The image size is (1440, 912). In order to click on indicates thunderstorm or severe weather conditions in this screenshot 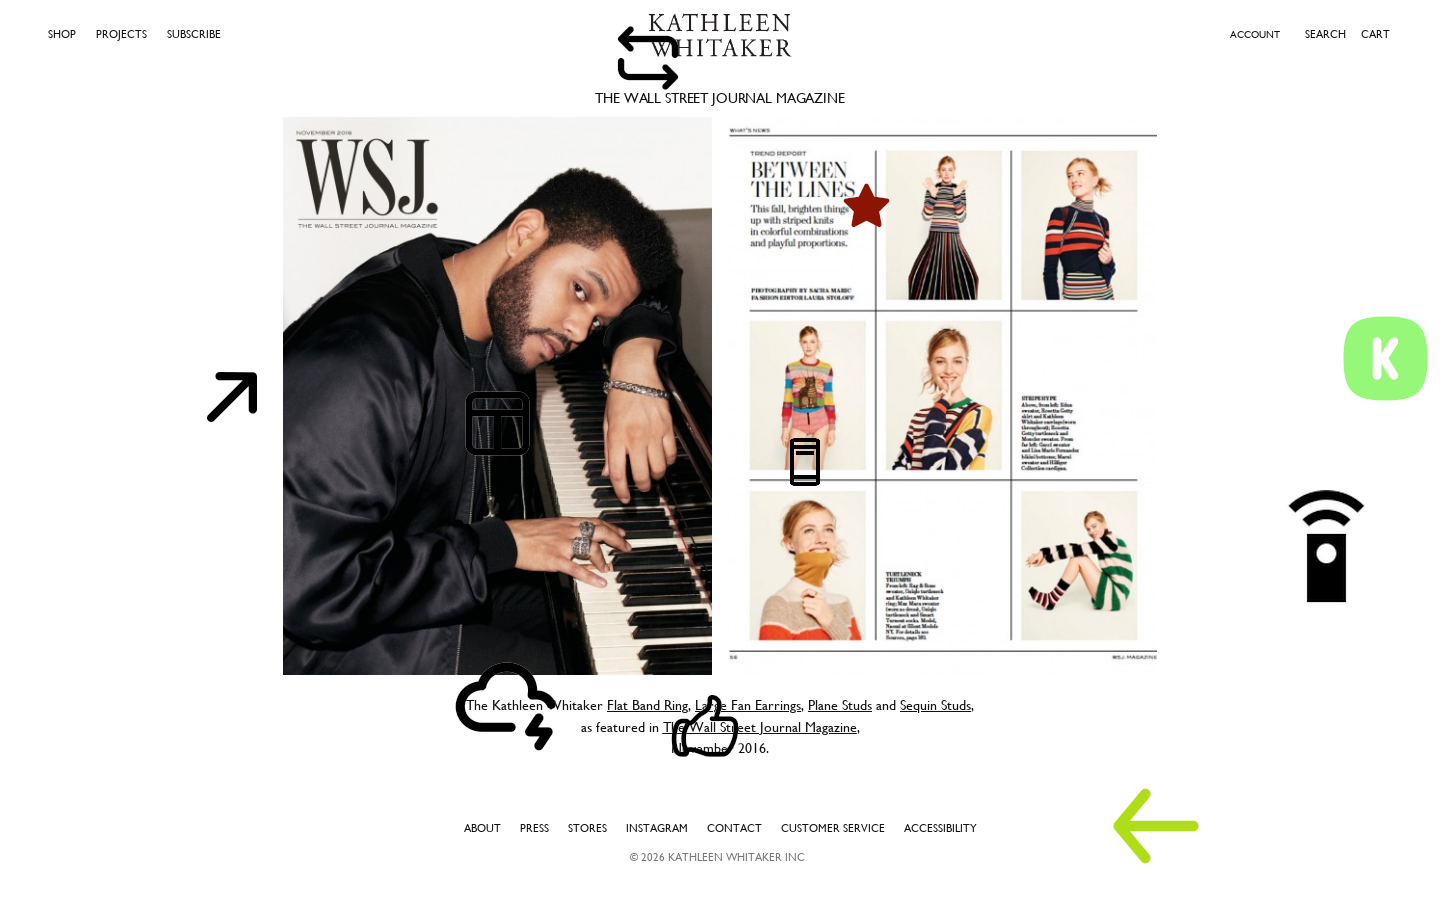, I will do `click(506, 699)`.